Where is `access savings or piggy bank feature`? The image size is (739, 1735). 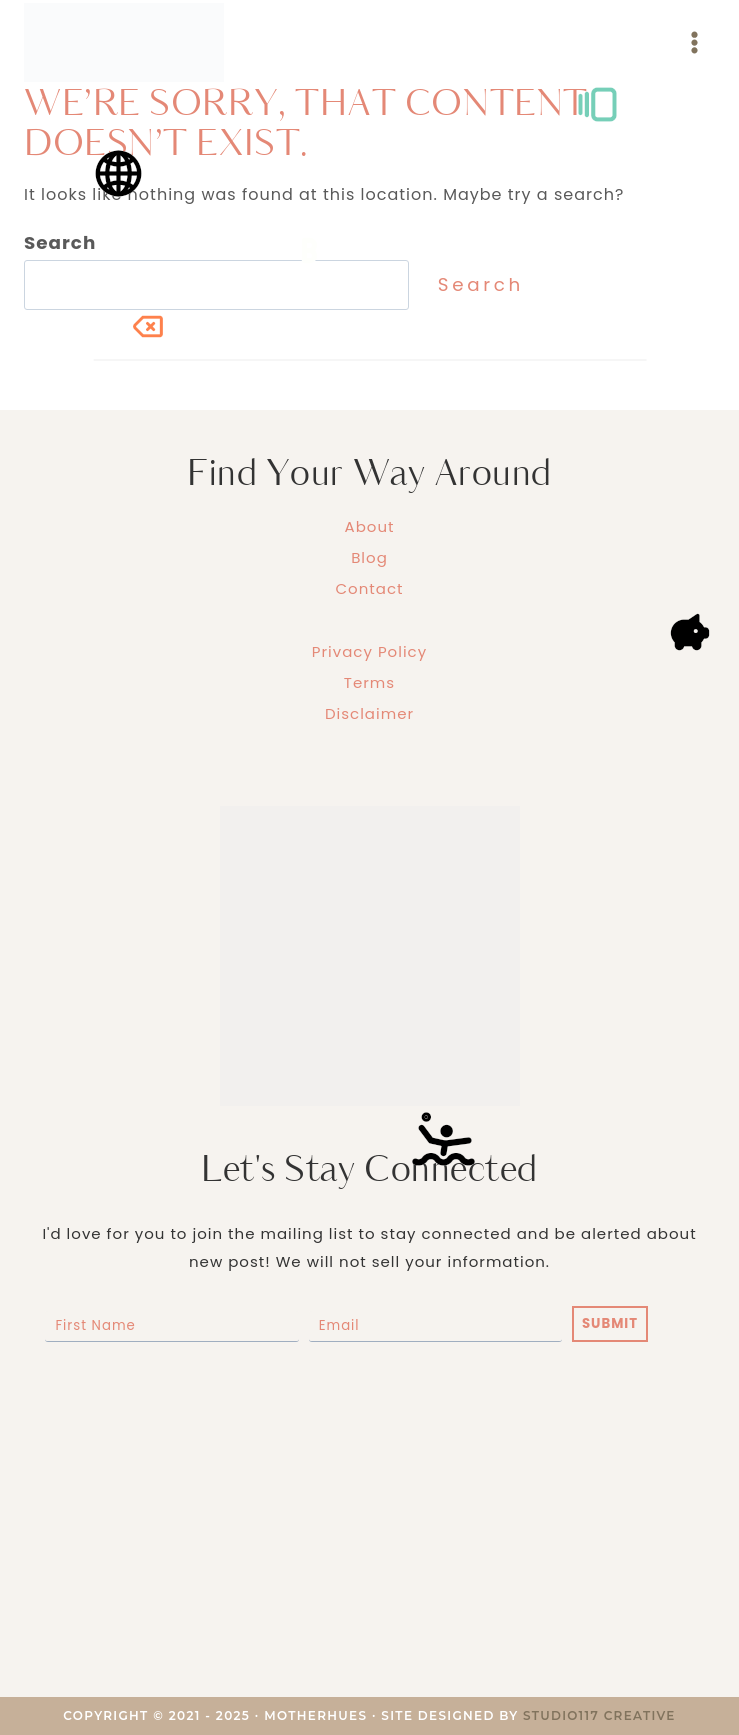 access savings or piggy bank feature is located at coordinates (690, 633).